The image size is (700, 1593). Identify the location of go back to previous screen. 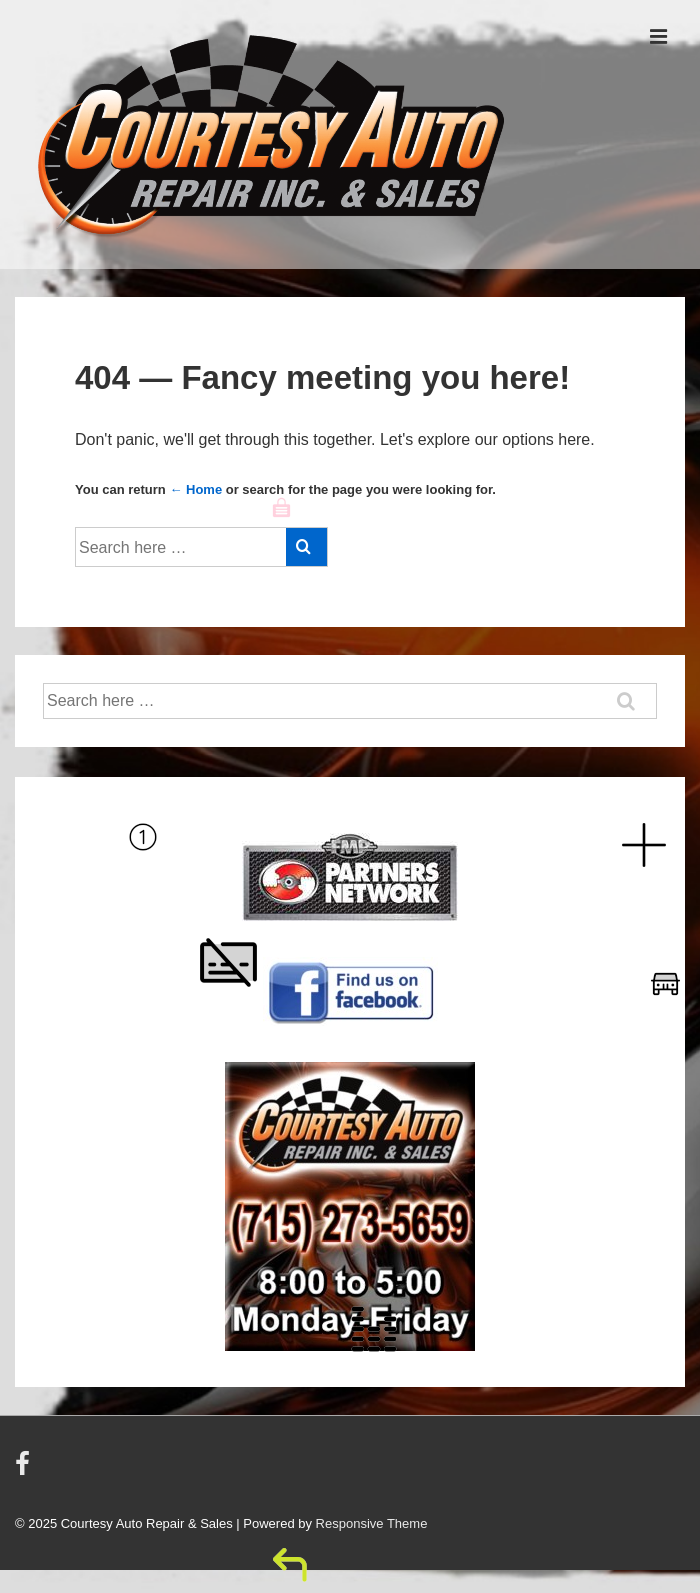
(291, 1566).